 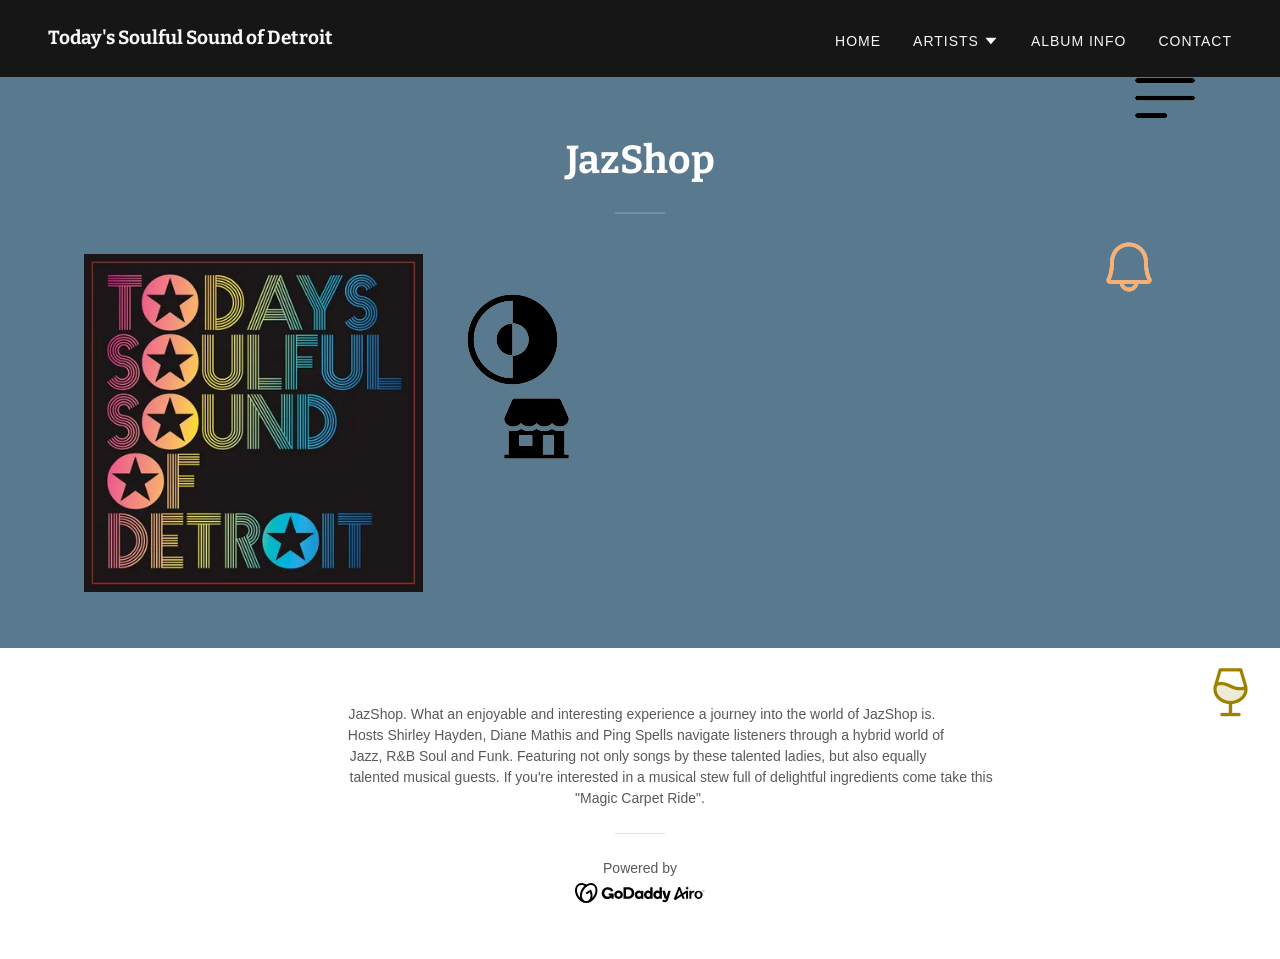 What do you see at coordinates (1165, 98) in the screenshot?
I see `open navigation menu` at bounding box center [1165, 98].